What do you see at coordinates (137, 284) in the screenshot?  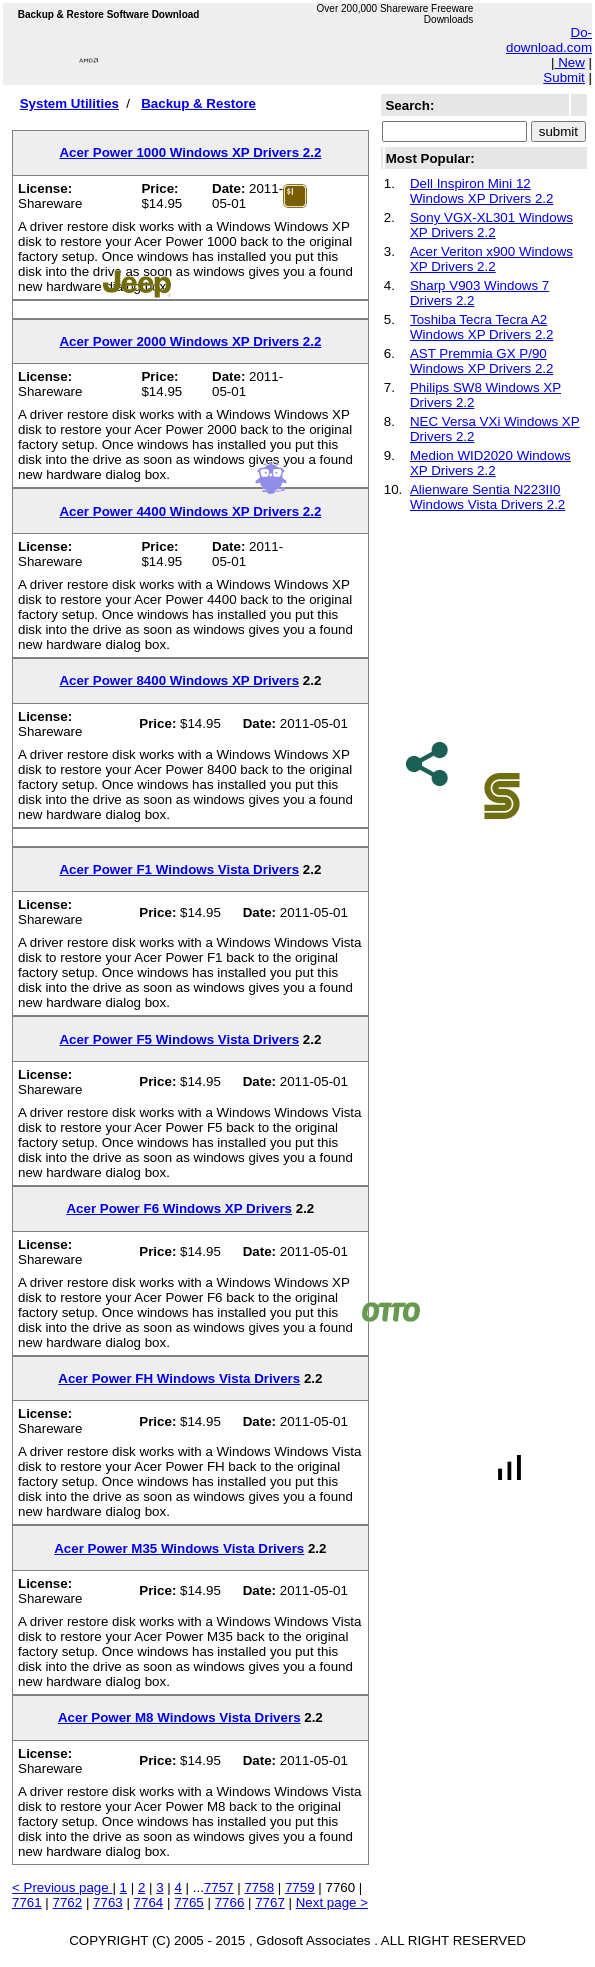 I see `Jeep brand logo` at bounding box center [137, 284].